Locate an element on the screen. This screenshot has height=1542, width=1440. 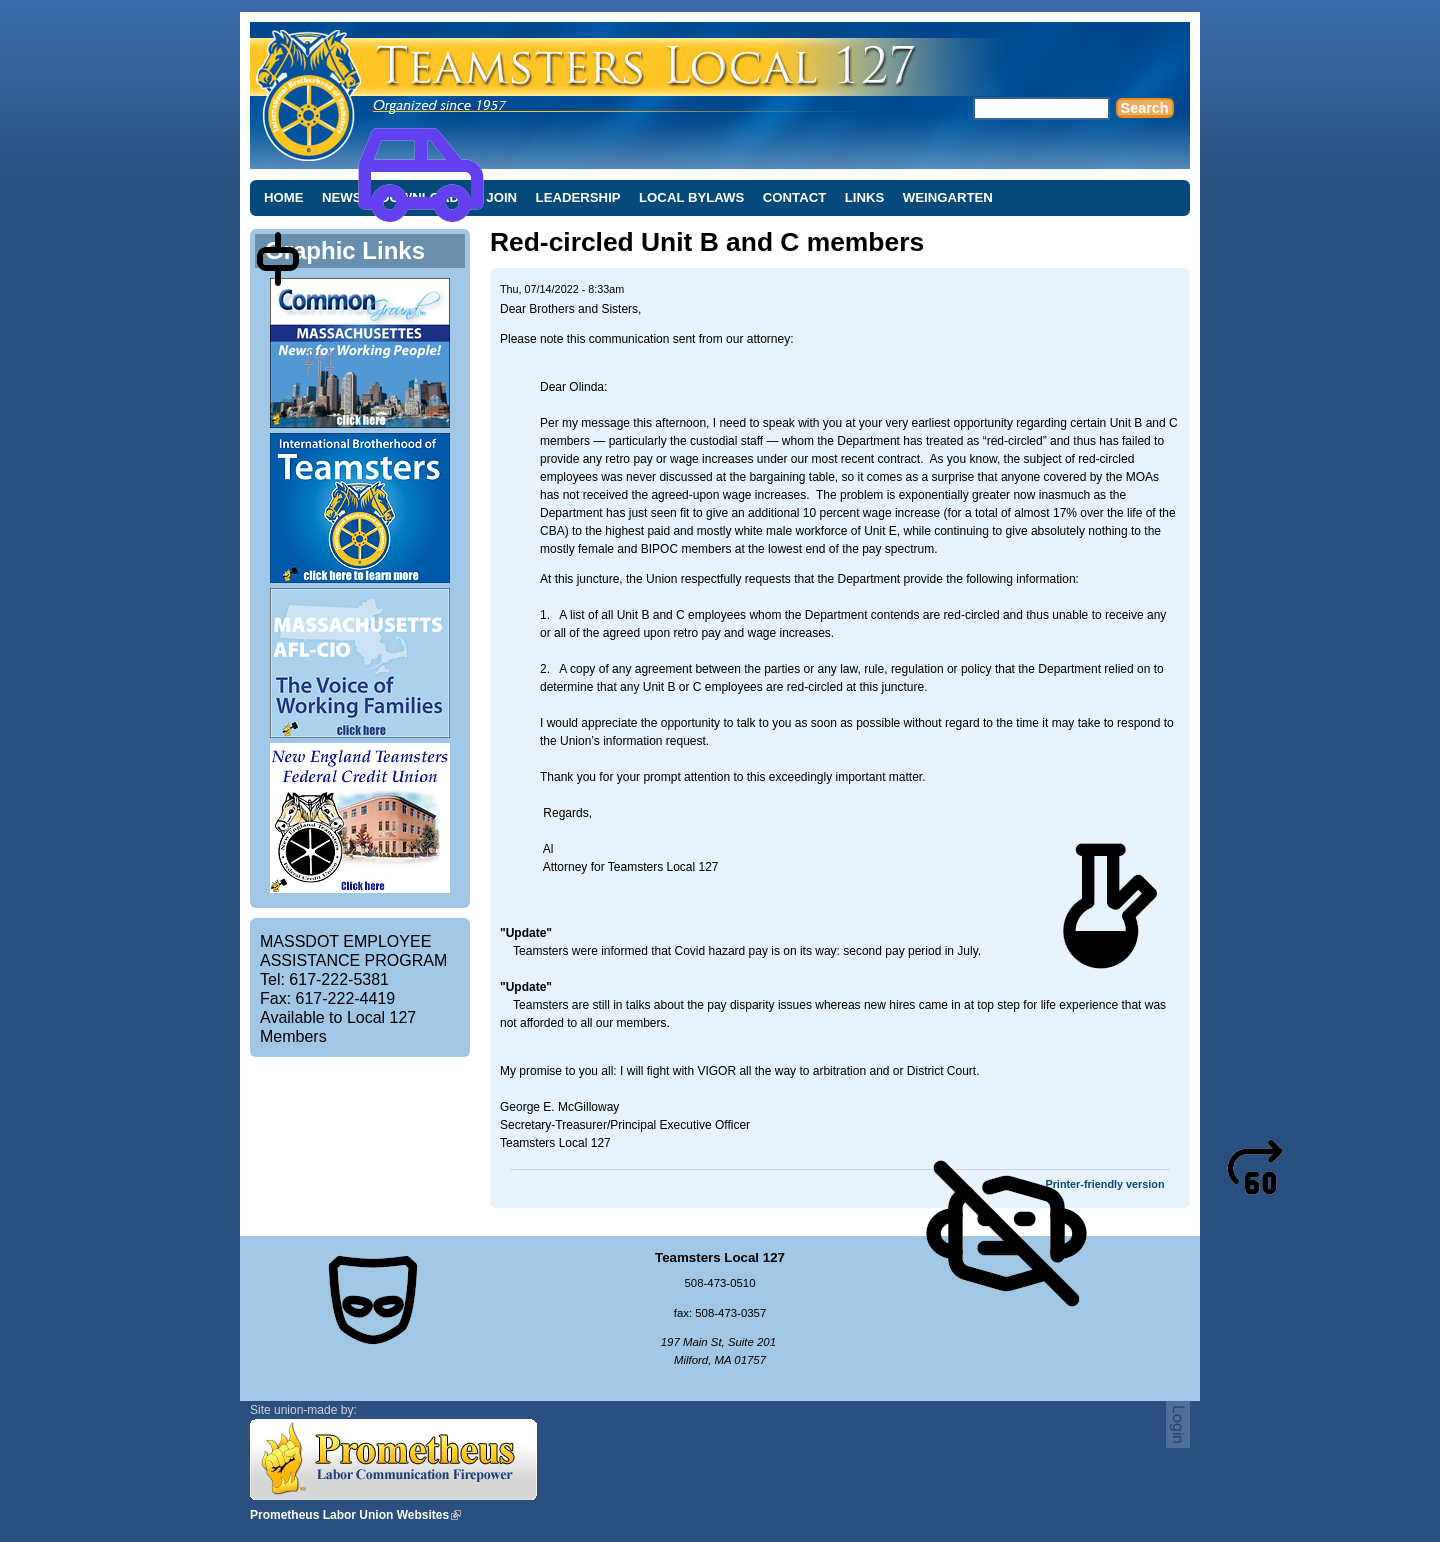
face mask not required is located at coordinates (1006, 1233).